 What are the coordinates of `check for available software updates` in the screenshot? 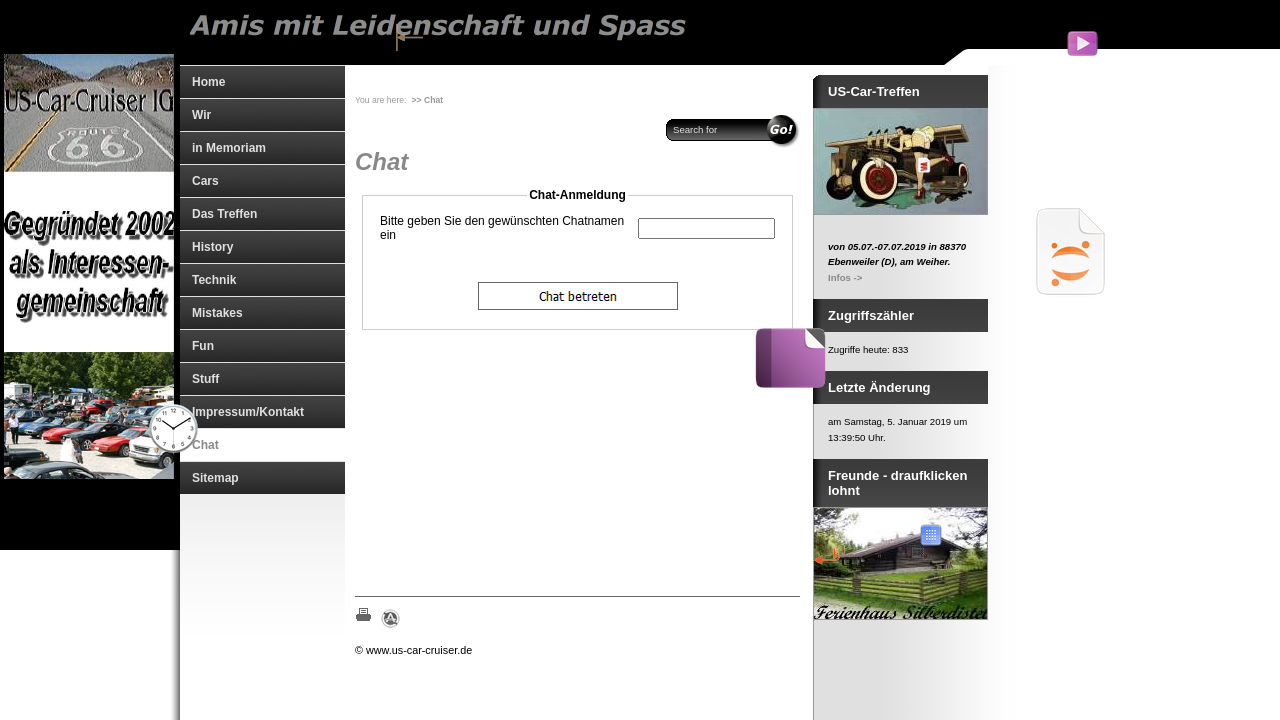 It's located at (390, 618).